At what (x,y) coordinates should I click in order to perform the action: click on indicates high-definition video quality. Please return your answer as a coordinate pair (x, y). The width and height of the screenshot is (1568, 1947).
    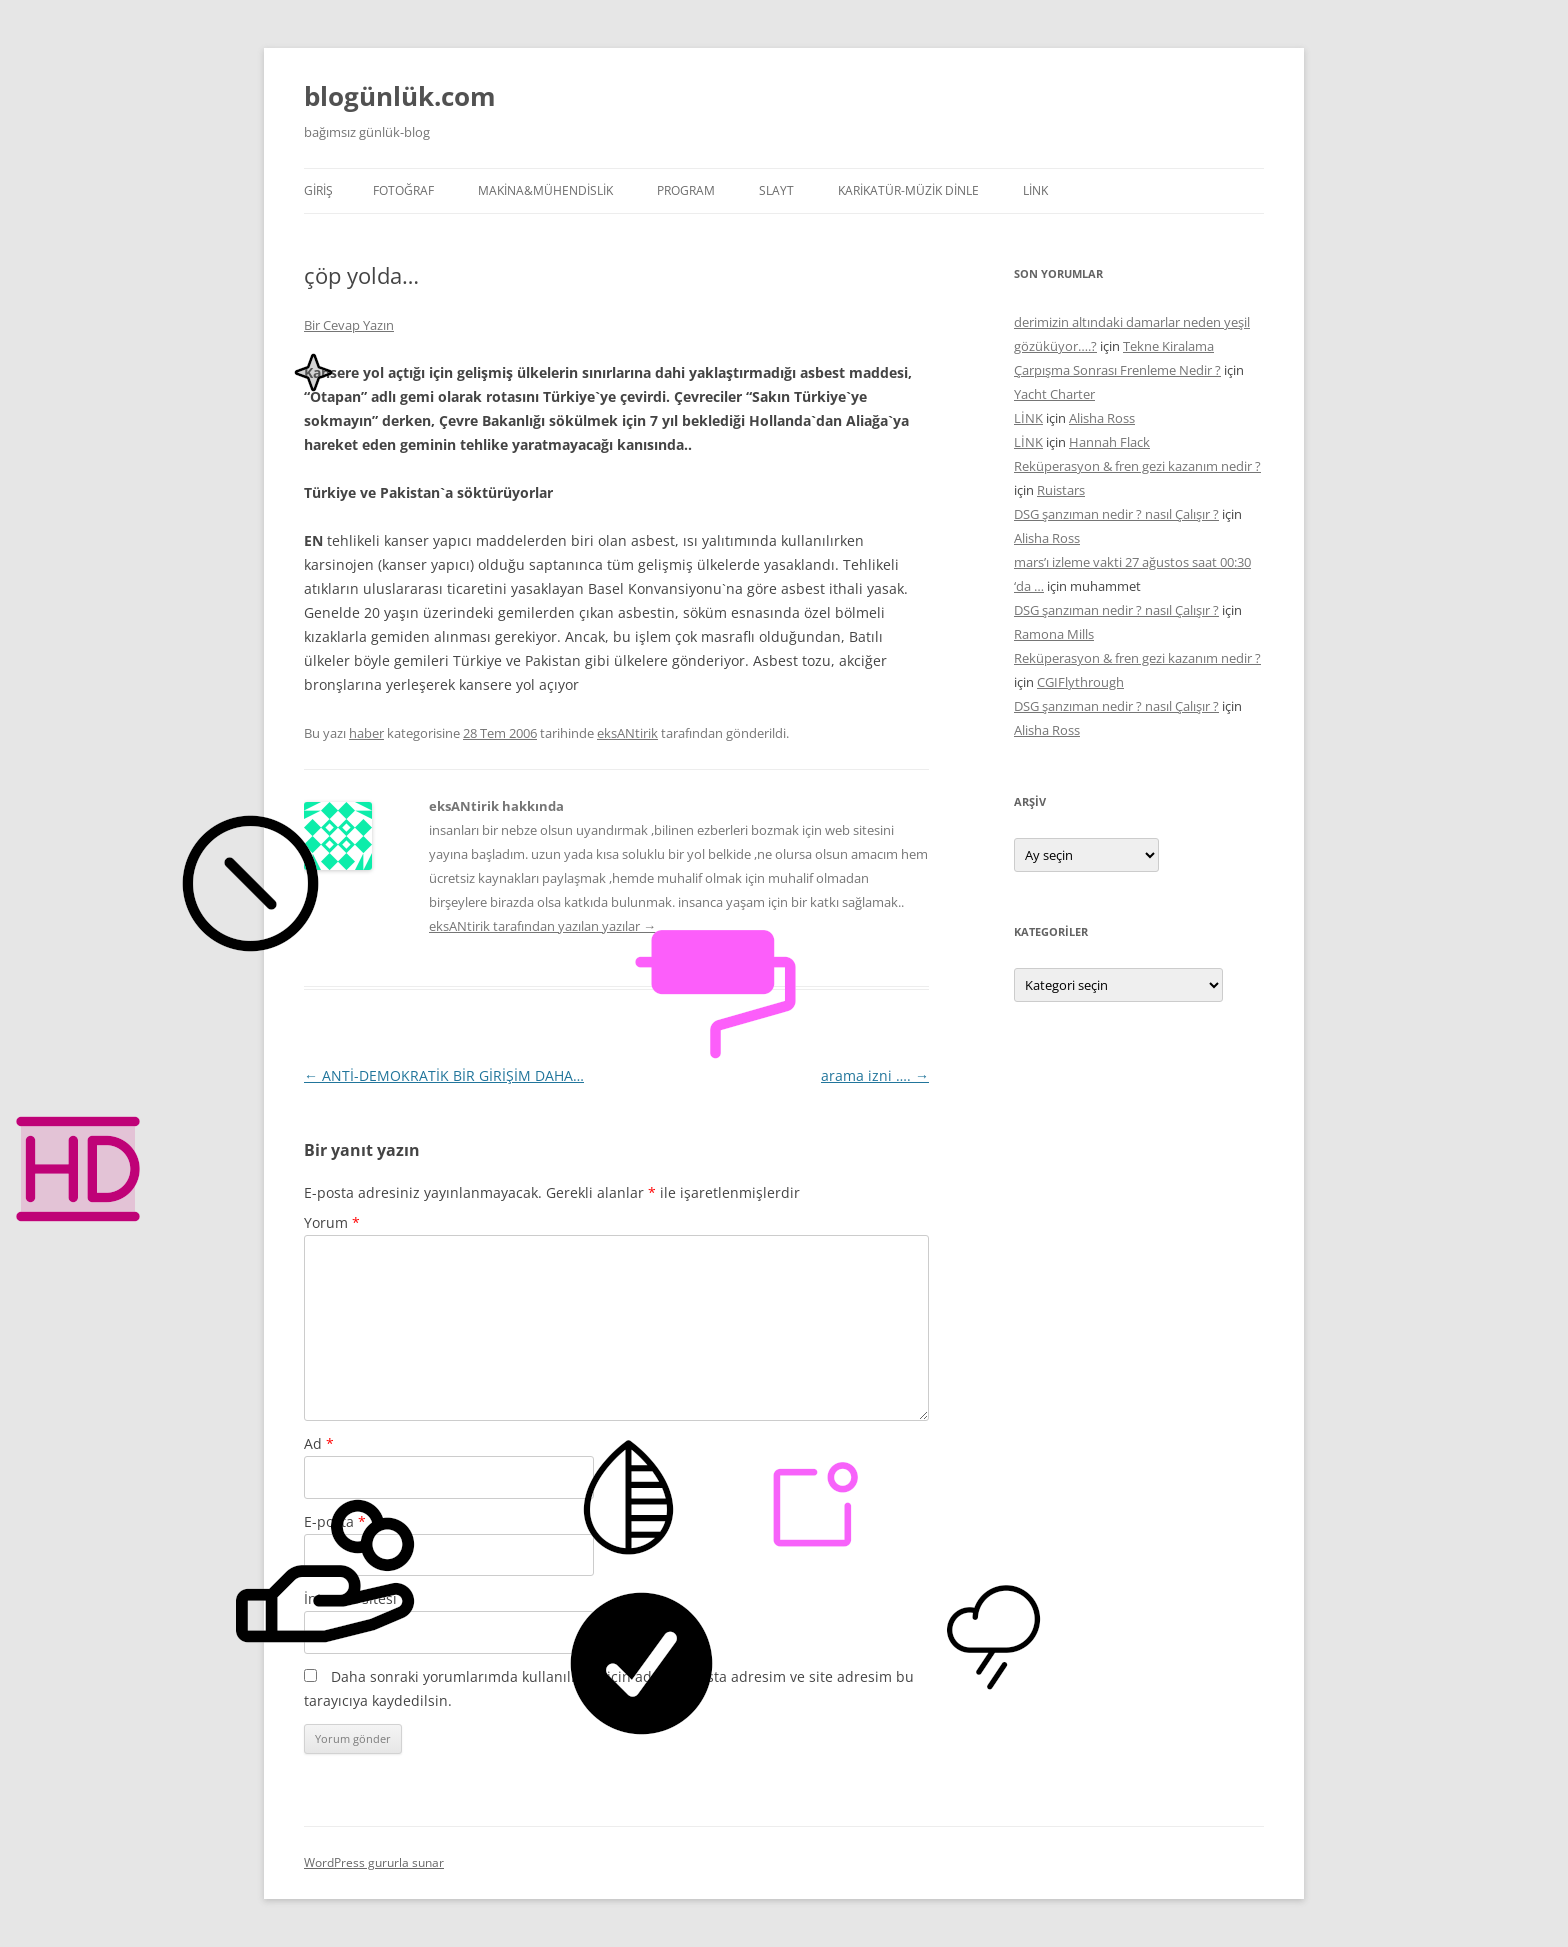
    Looking at the image, I should click on (78, 1169).